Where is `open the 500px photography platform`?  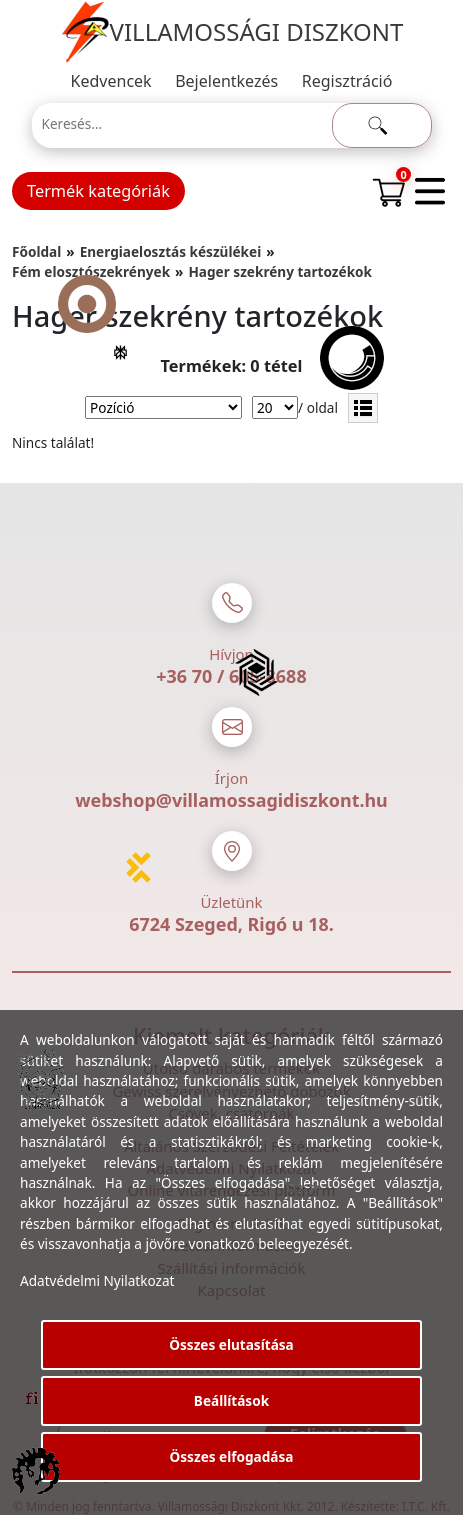
open the 500px photography platform is located at coordinates (304, 1188).